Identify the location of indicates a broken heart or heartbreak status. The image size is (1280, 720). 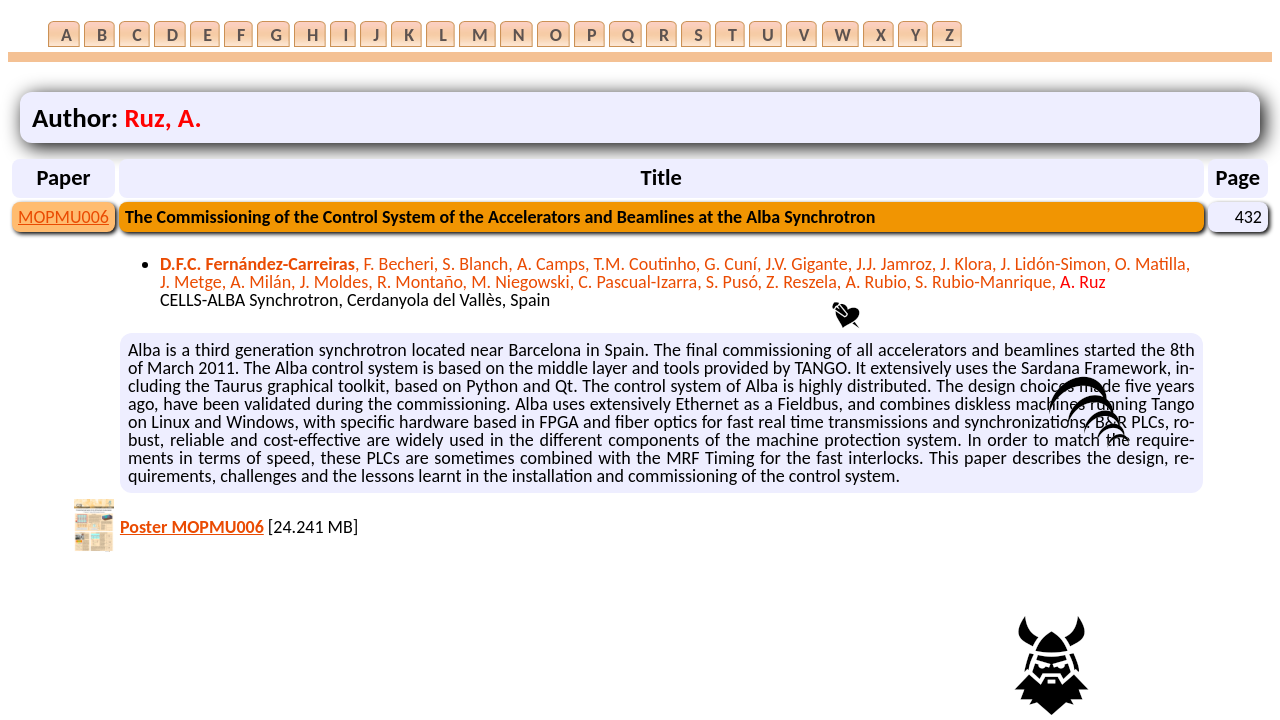
(846, 315).